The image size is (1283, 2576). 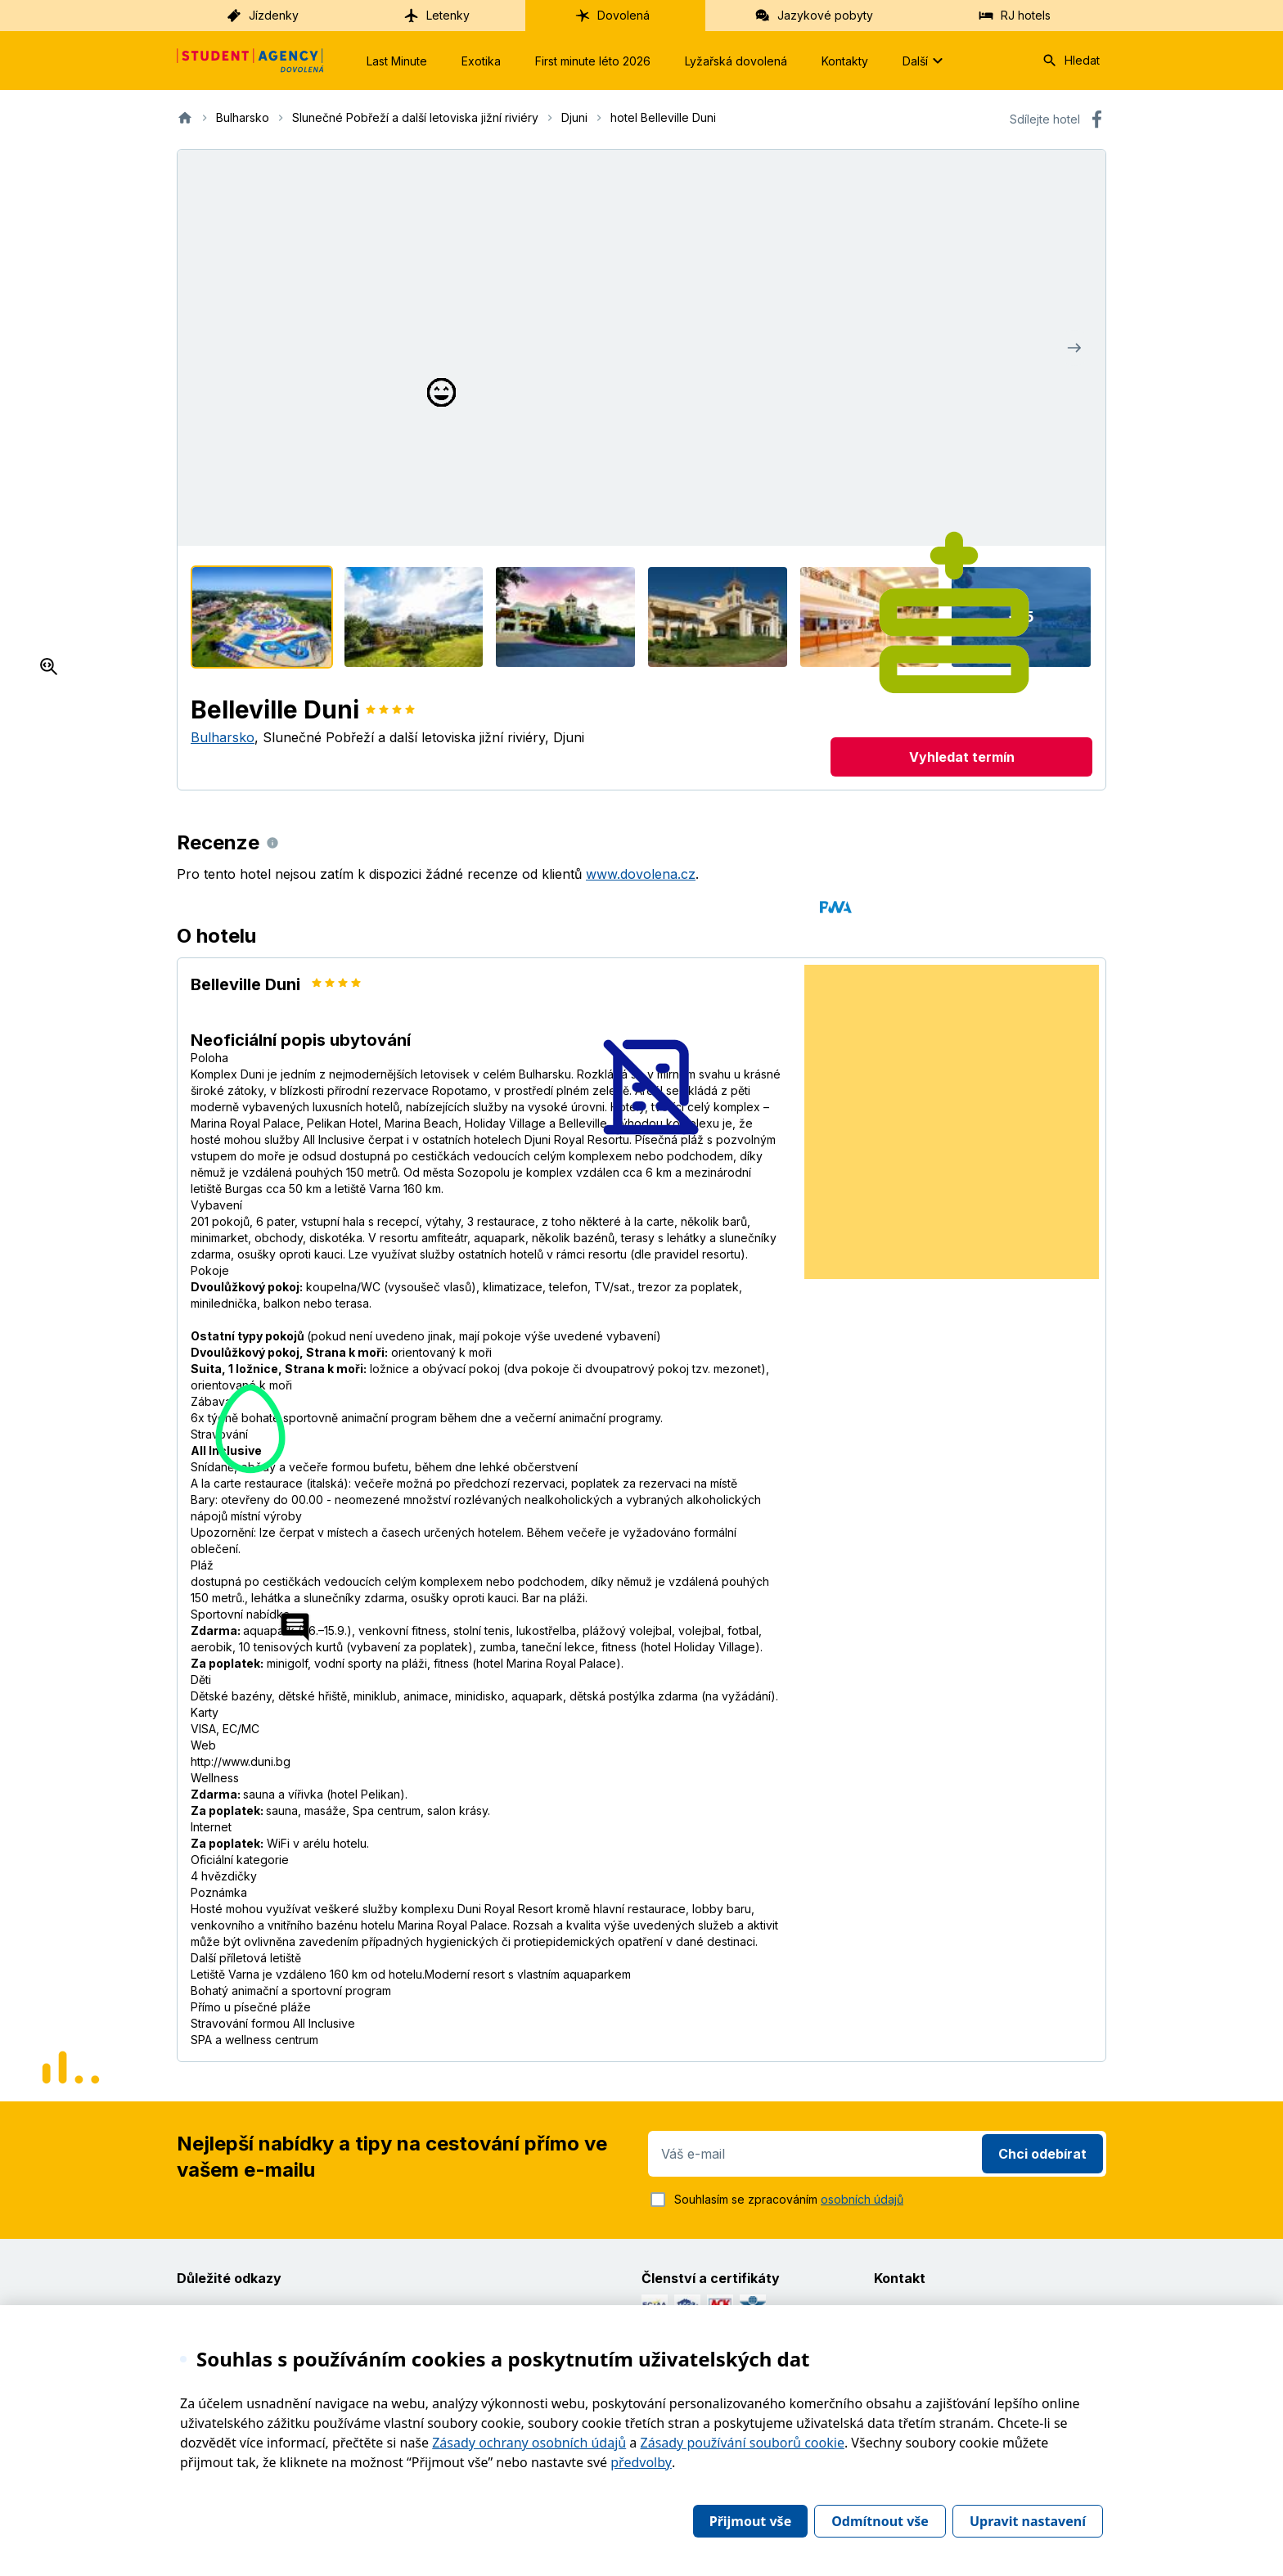 I want to click on open comments section, so click(x=295, y=1627).